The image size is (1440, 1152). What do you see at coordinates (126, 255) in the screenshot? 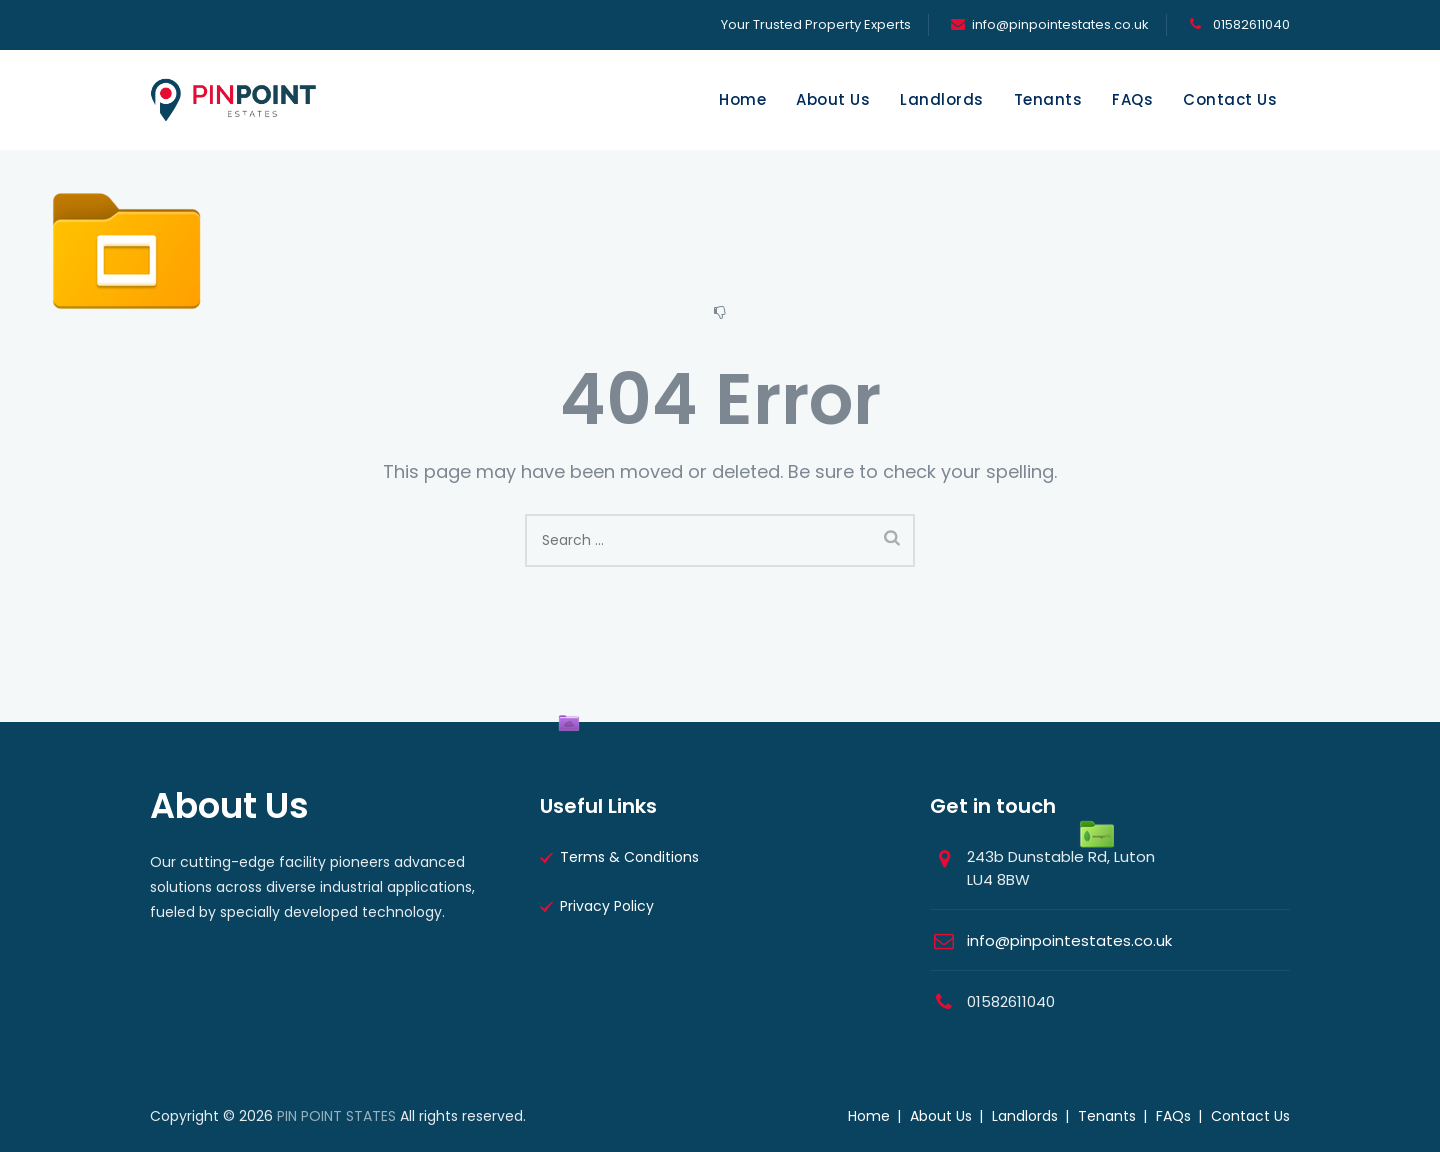
I see `open folder containing google slides files` at bounding box center [126, 255].